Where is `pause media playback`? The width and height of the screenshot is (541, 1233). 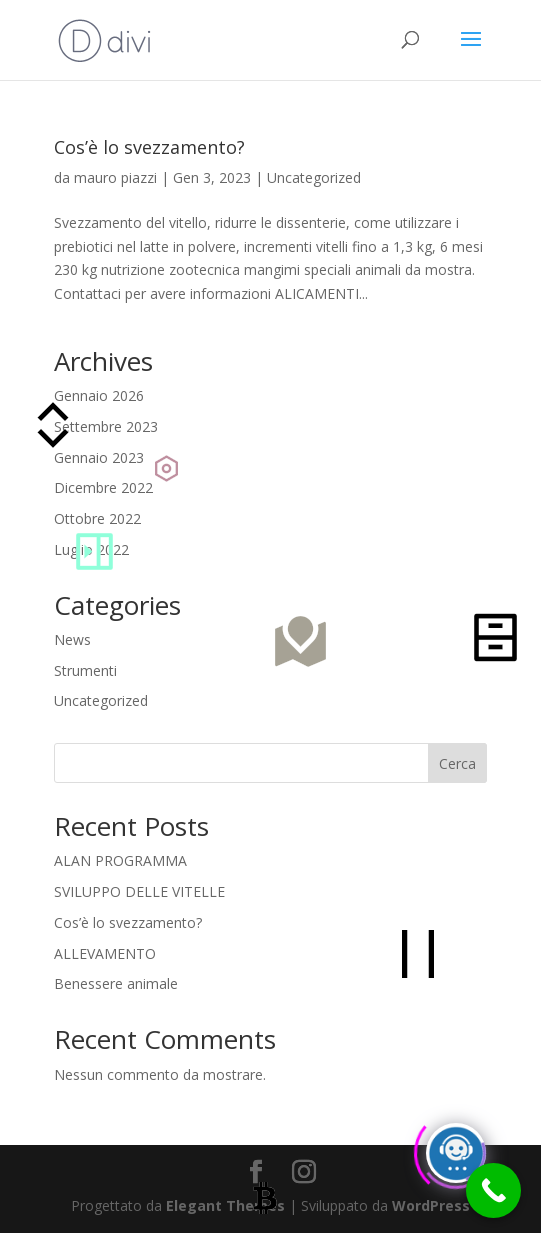
pause media playback is located at coordinates (418, 954).